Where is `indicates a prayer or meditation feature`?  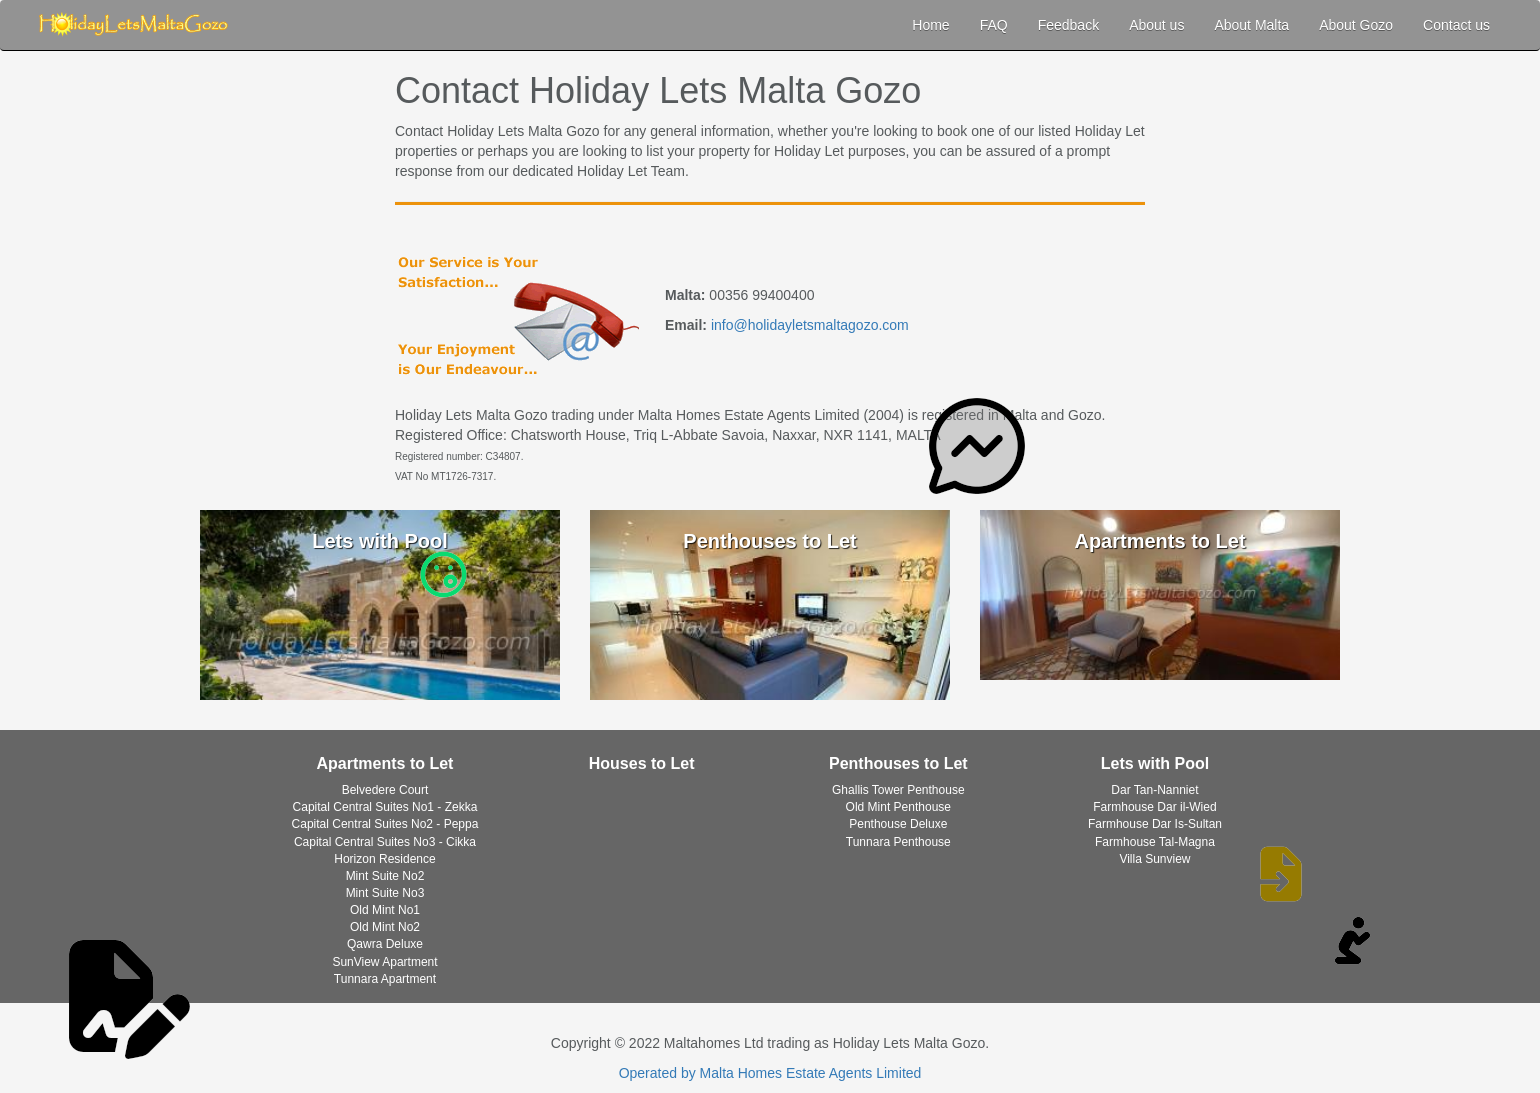 indicates a prayer or meditation feature is located at coordinates (1352, 940).